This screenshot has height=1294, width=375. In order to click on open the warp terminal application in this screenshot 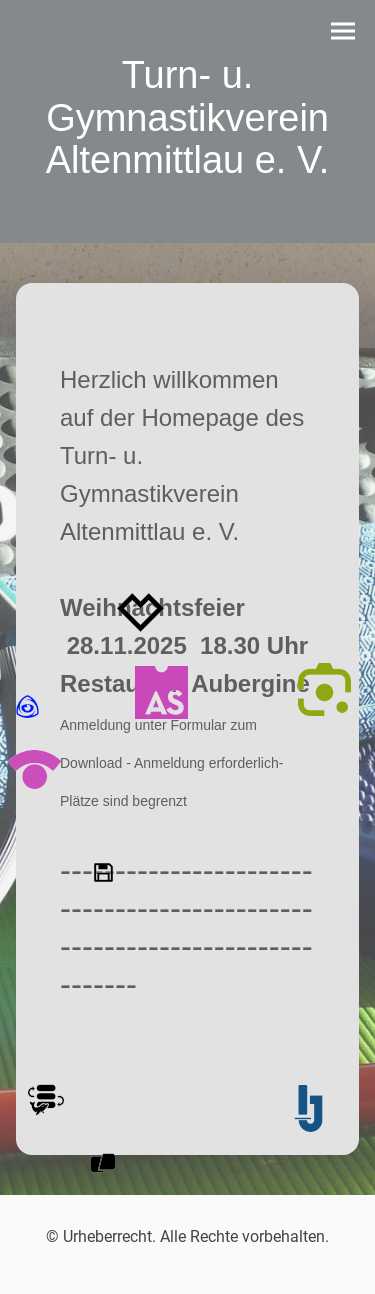, I will do `click(103, 1163)`.